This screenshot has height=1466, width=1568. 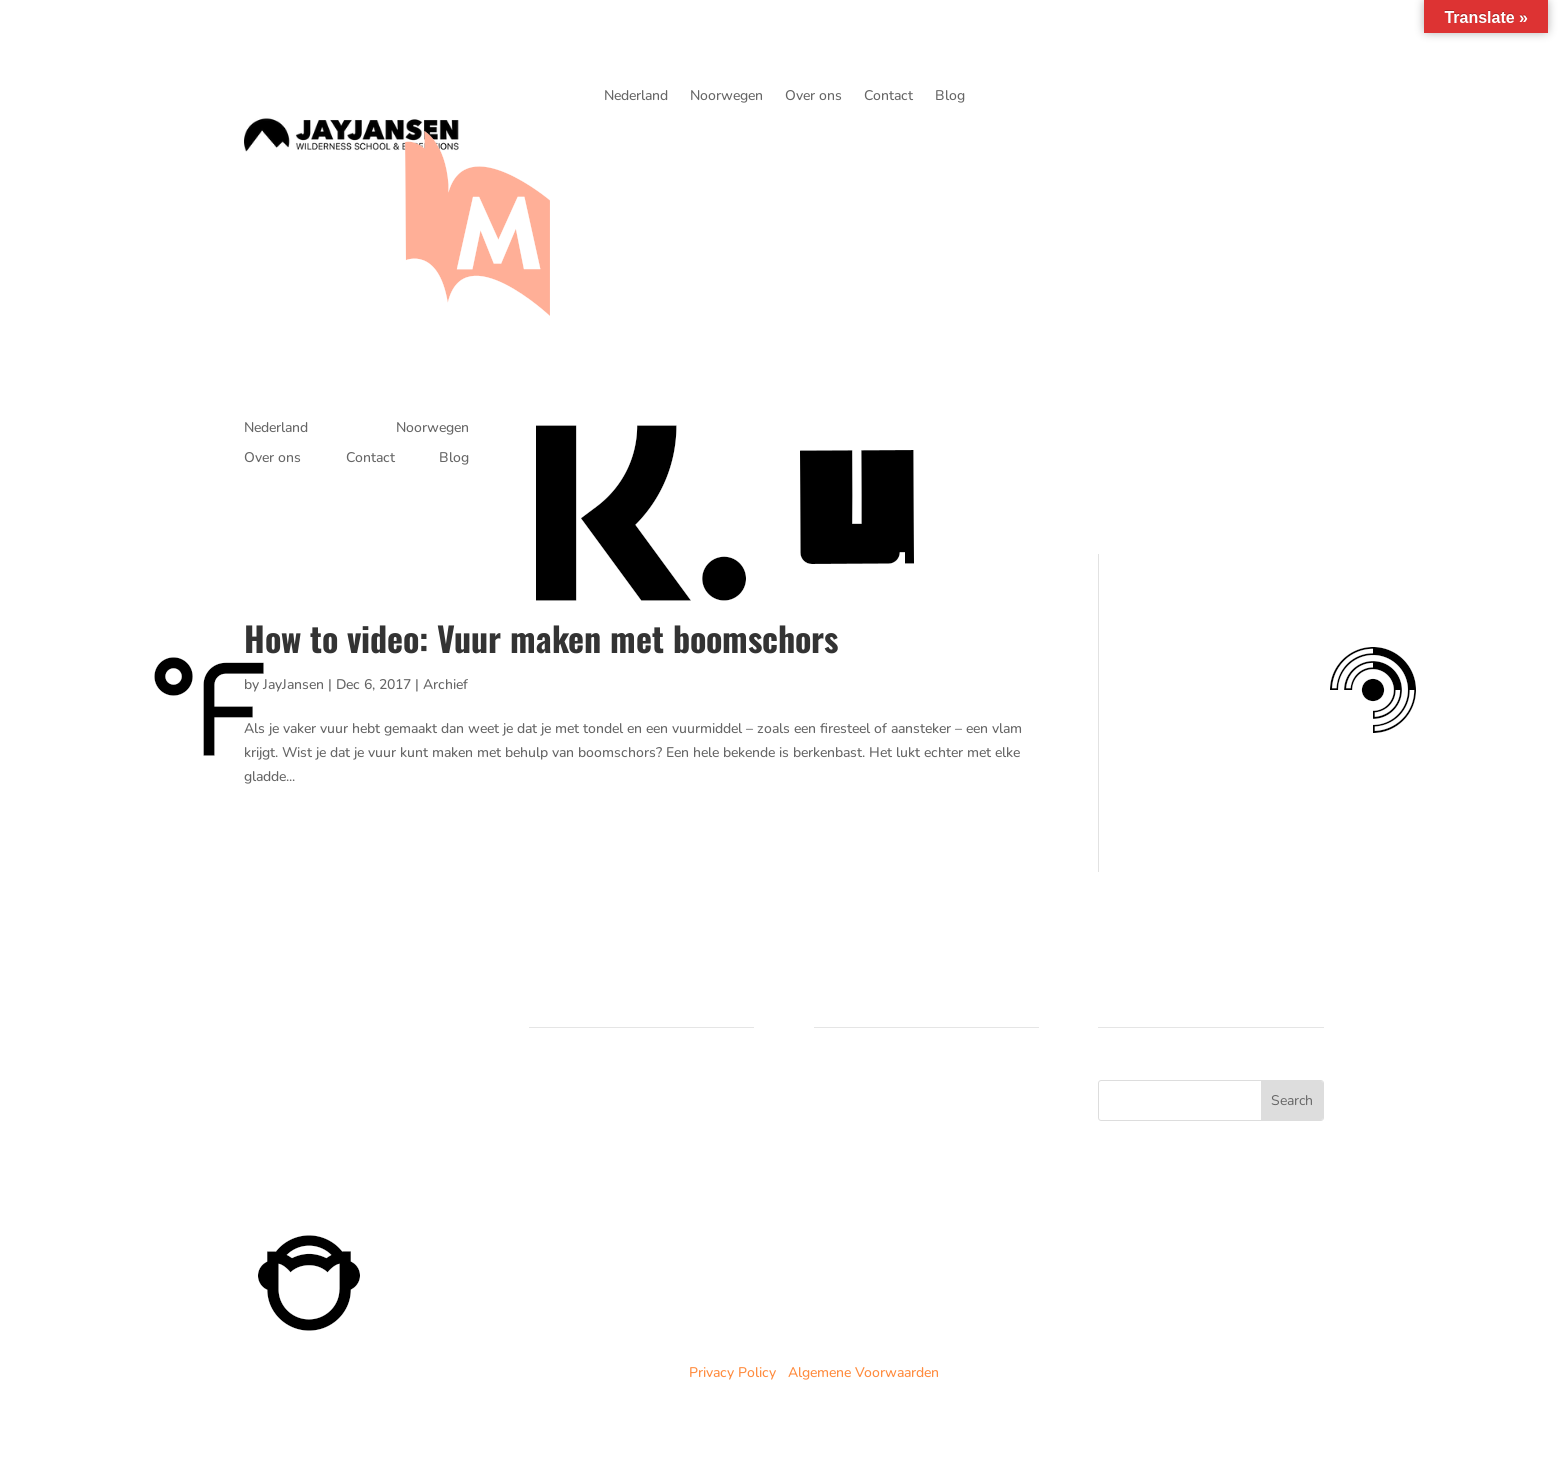 What do you see at coordinates (641, 513) in the screenshot?
I see `pay with Klarna at checkout` at bounding box center [641, 513].